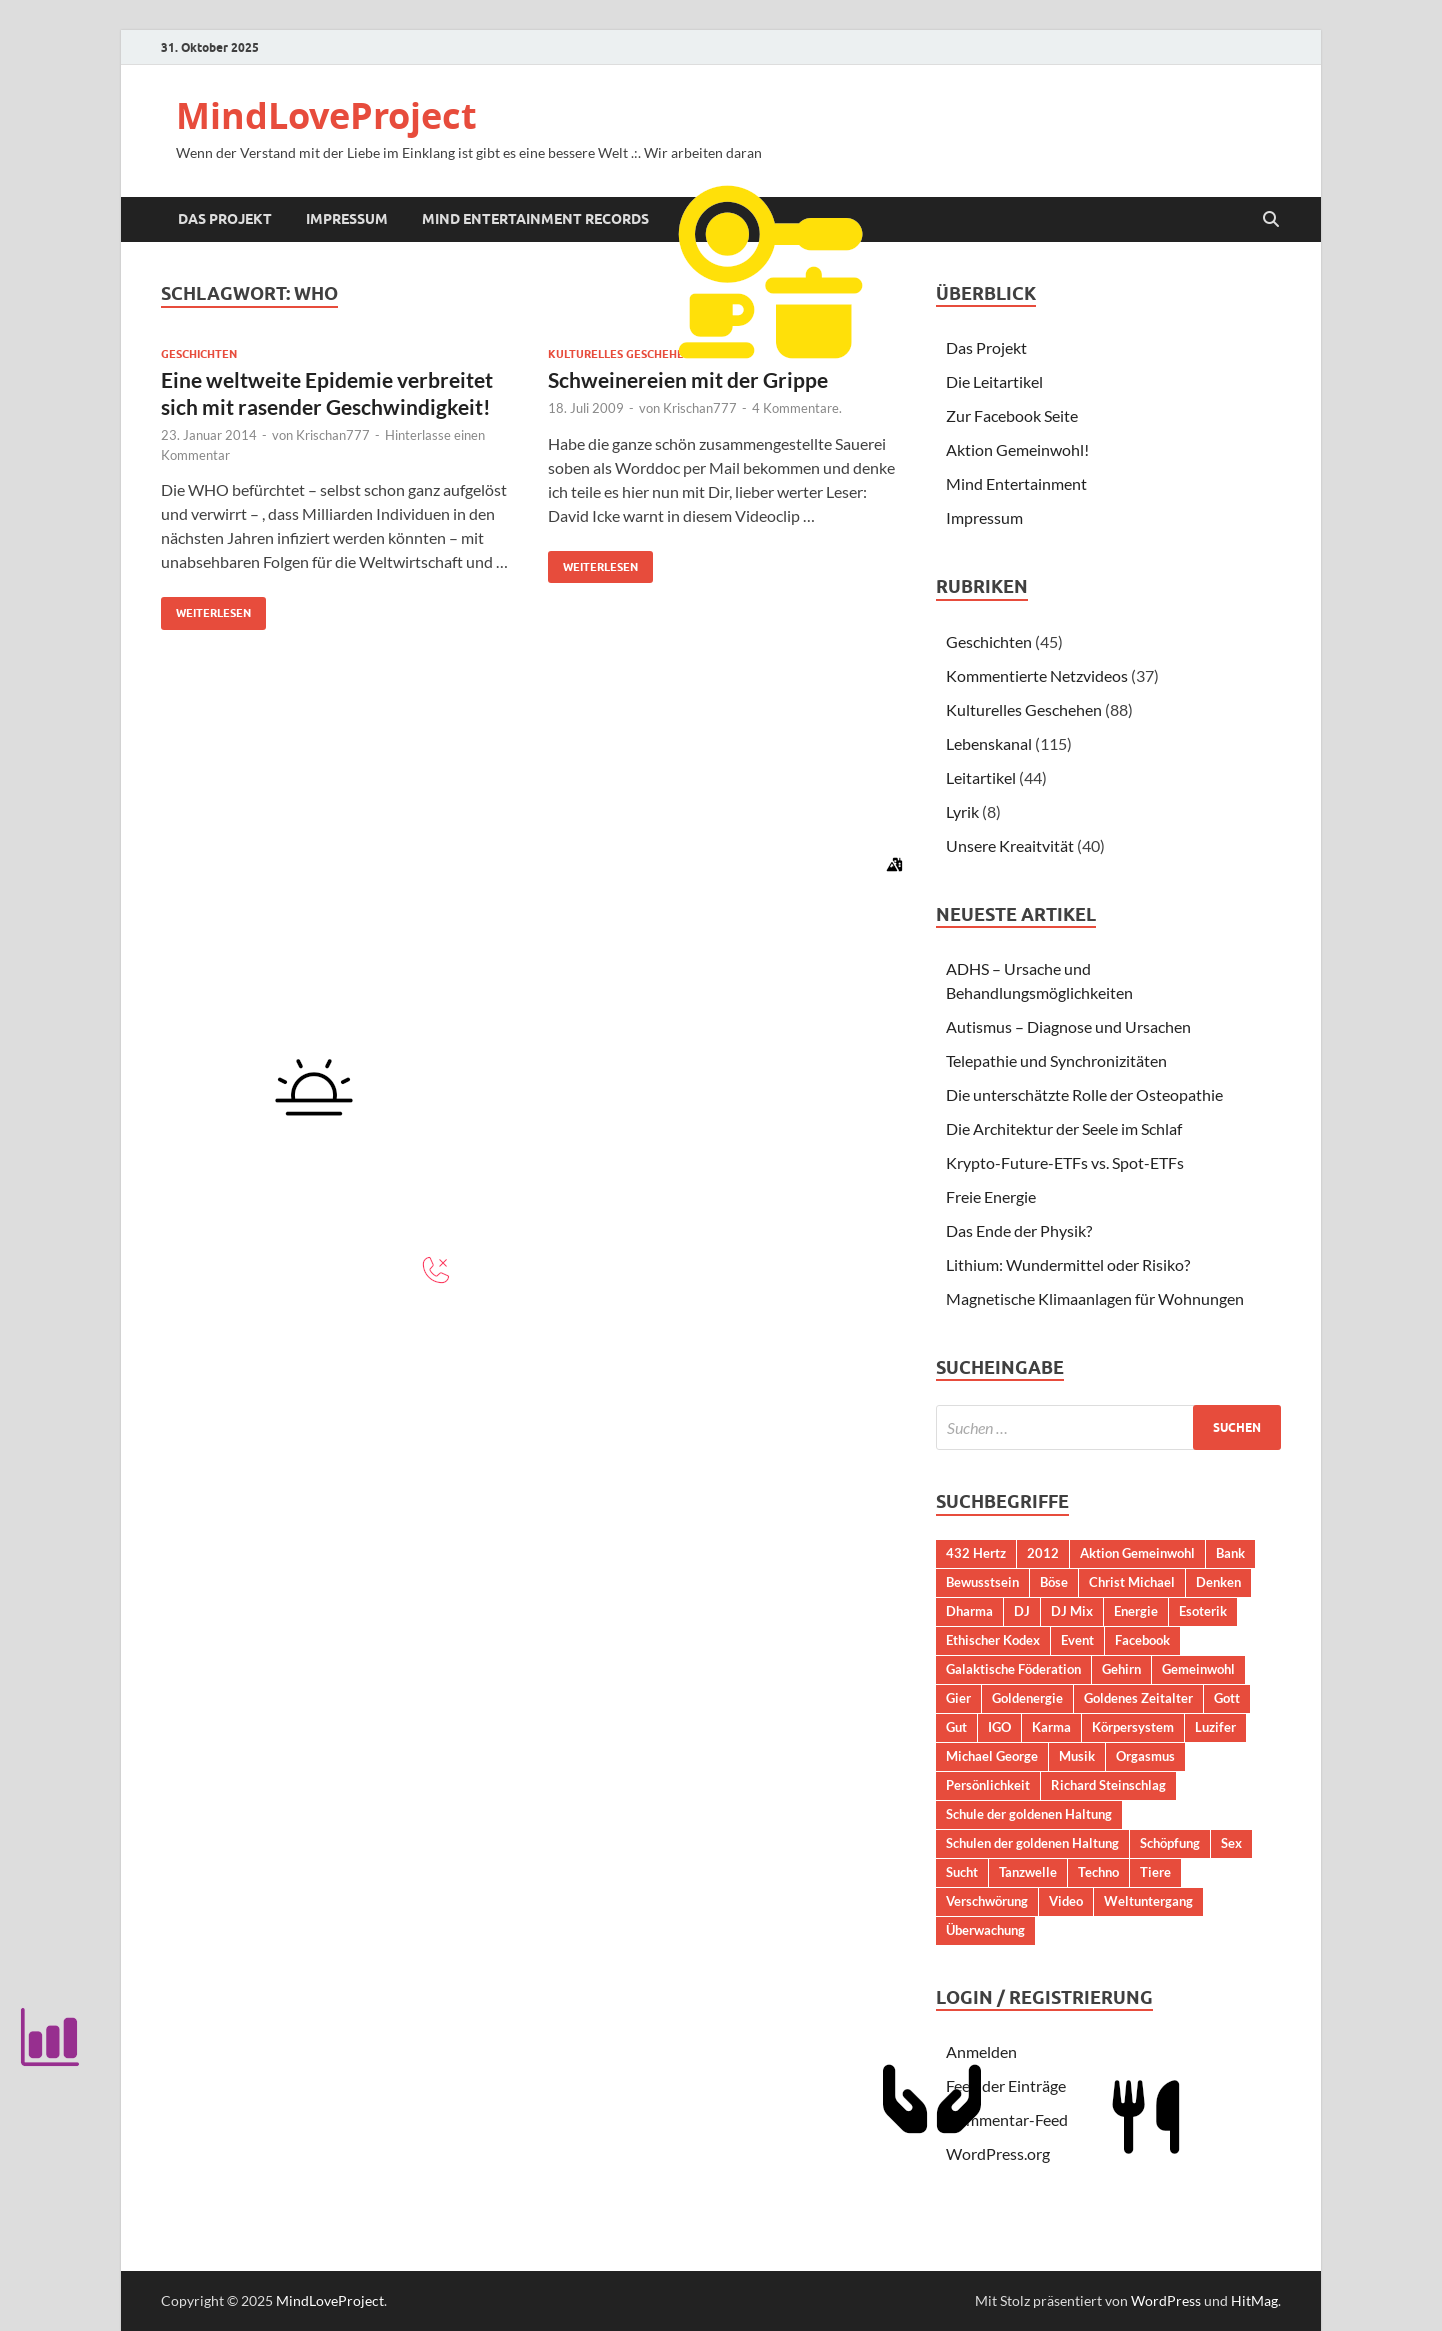 This screenshot has height=2331, width=1442. What do you see at coordinates (776, 272) in the screenshot?
I see `browse kitchen and cooking tools` at bounding box center [776, 272].